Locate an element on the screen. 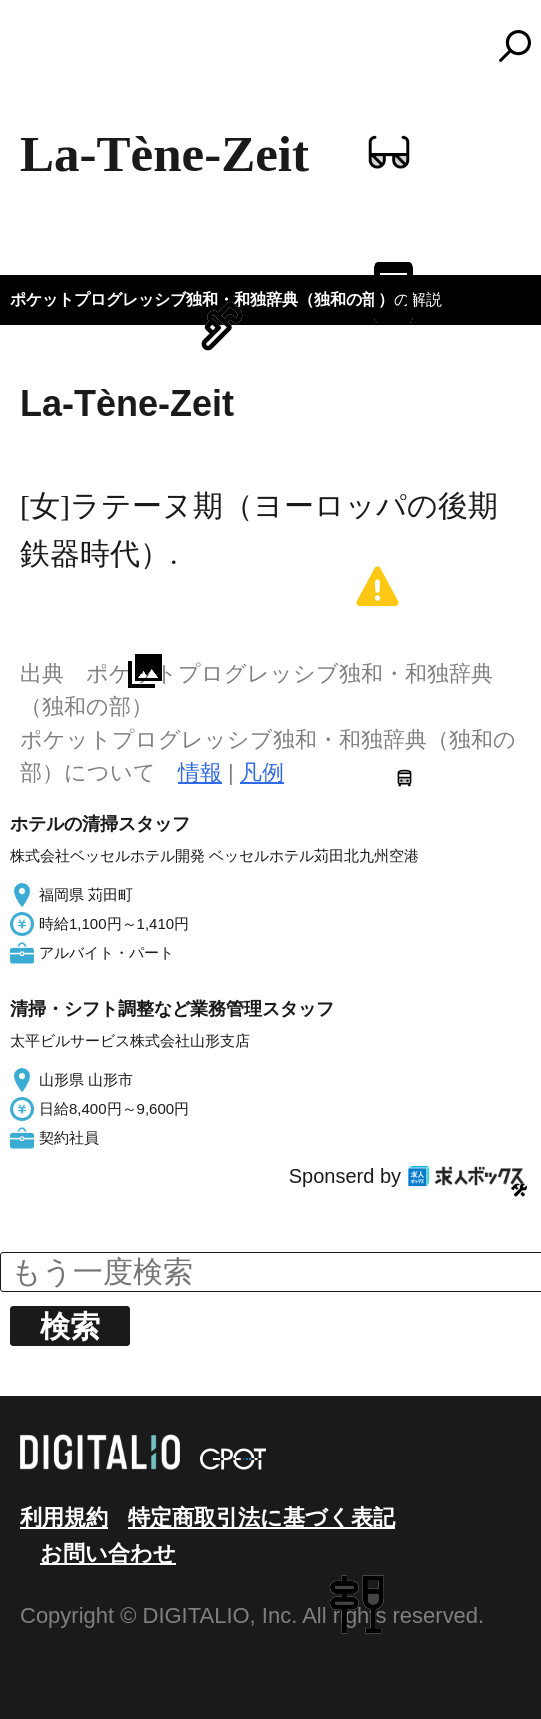 The height and width of the screenshot is (1719, 541). indicates a warning or caution state is located at coordinates (377, 587).